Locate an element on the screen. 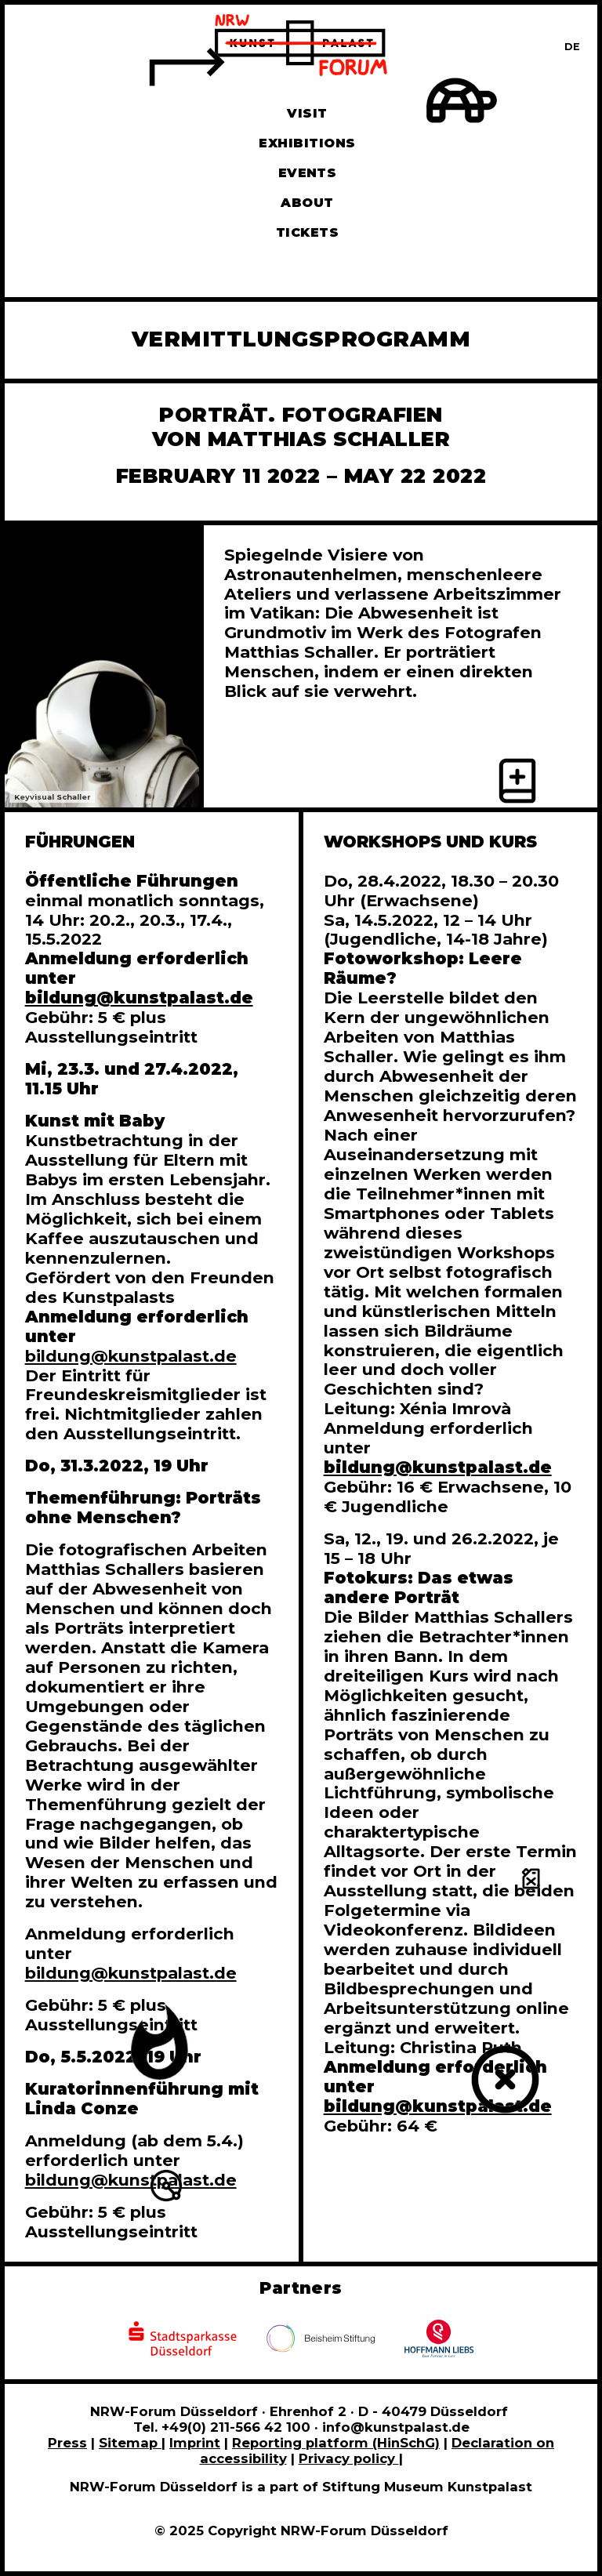 The height and width of the screenshot is (2576, 602). indicates slow loading or processing speed is located at coordinates (462, 100).